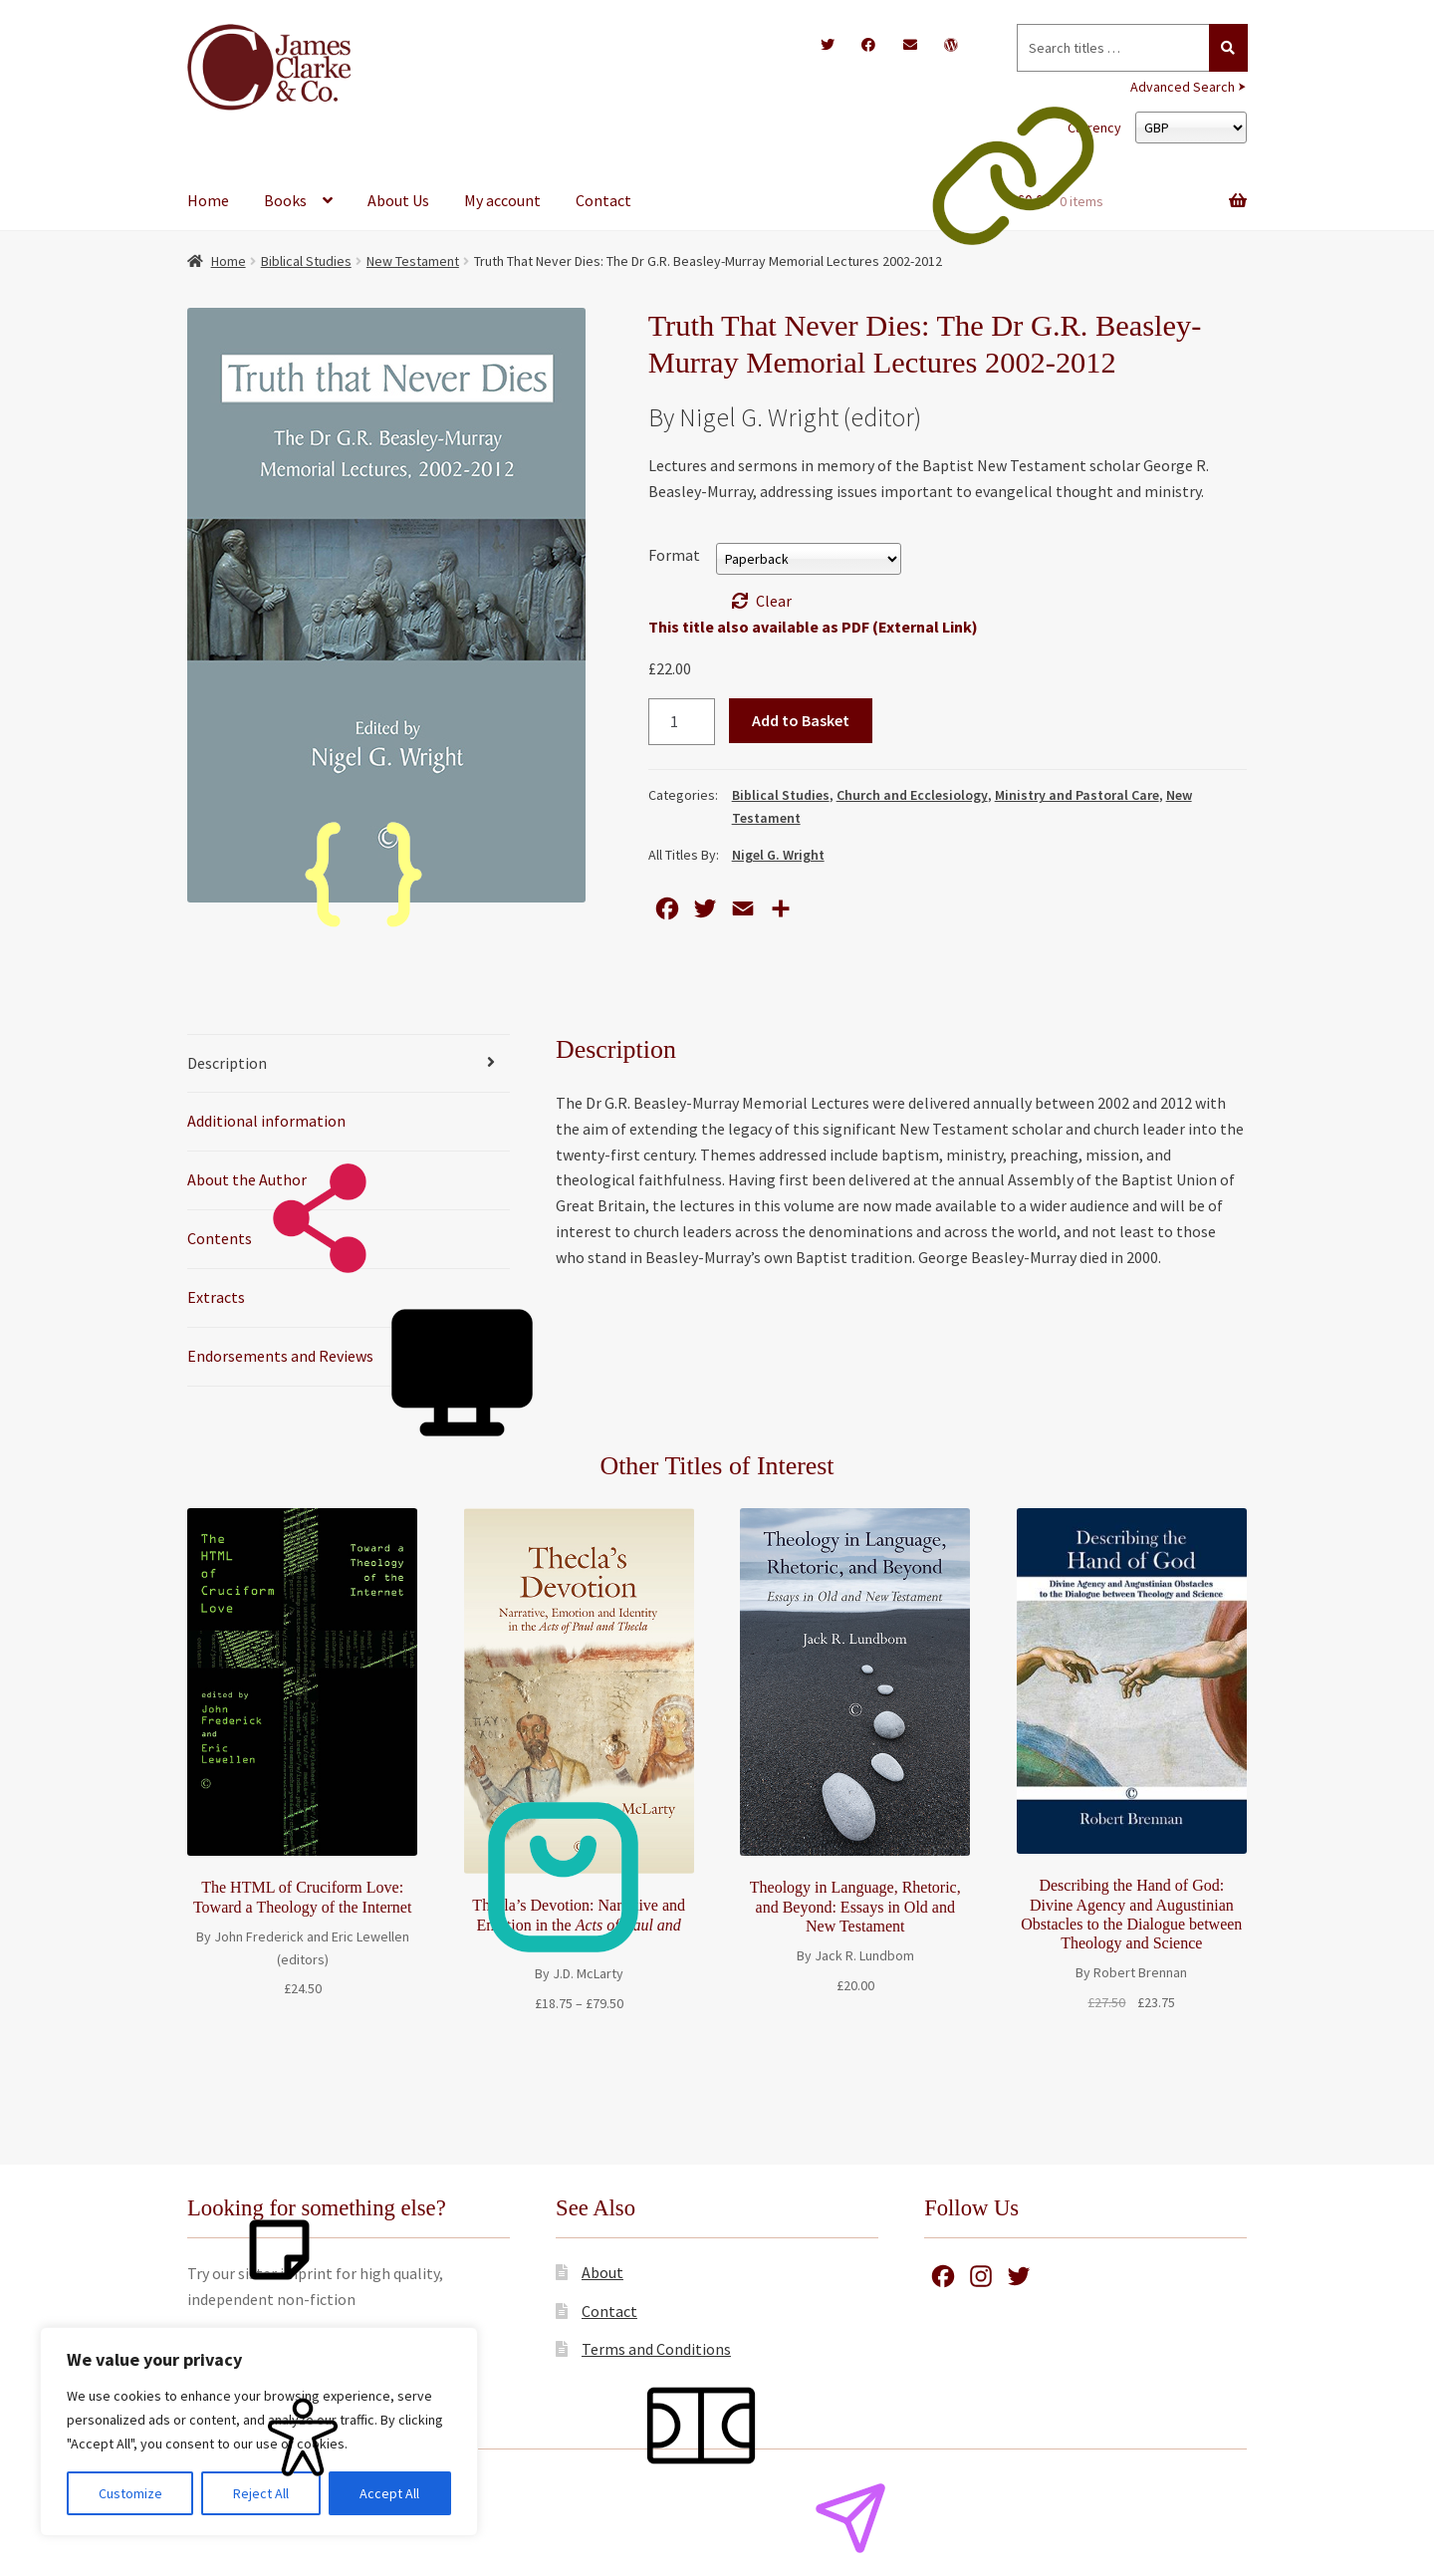 The image size is (1434, 2576). Describe the element at coordinates (850, 2518) in the screenshot. I see `send a message` at that location.